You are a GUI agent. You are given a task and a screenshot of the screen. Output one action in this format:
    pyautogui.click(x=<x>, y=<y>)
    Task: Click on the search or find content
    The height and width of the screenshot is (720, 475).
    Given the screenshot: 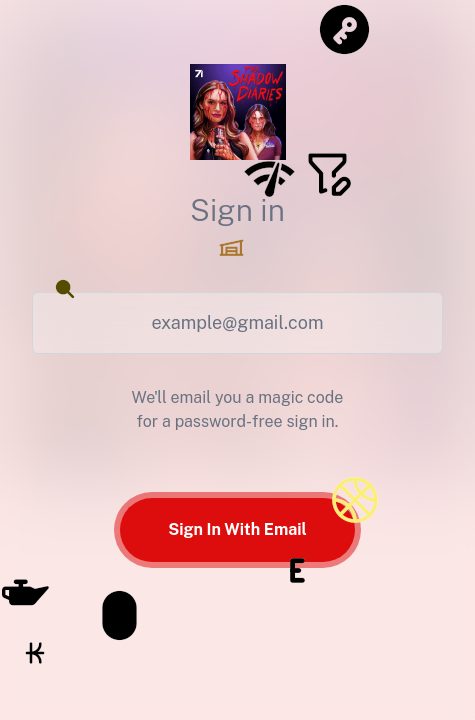 What is the action you would take?
    pyautogui.click(x=65, y=289)
    